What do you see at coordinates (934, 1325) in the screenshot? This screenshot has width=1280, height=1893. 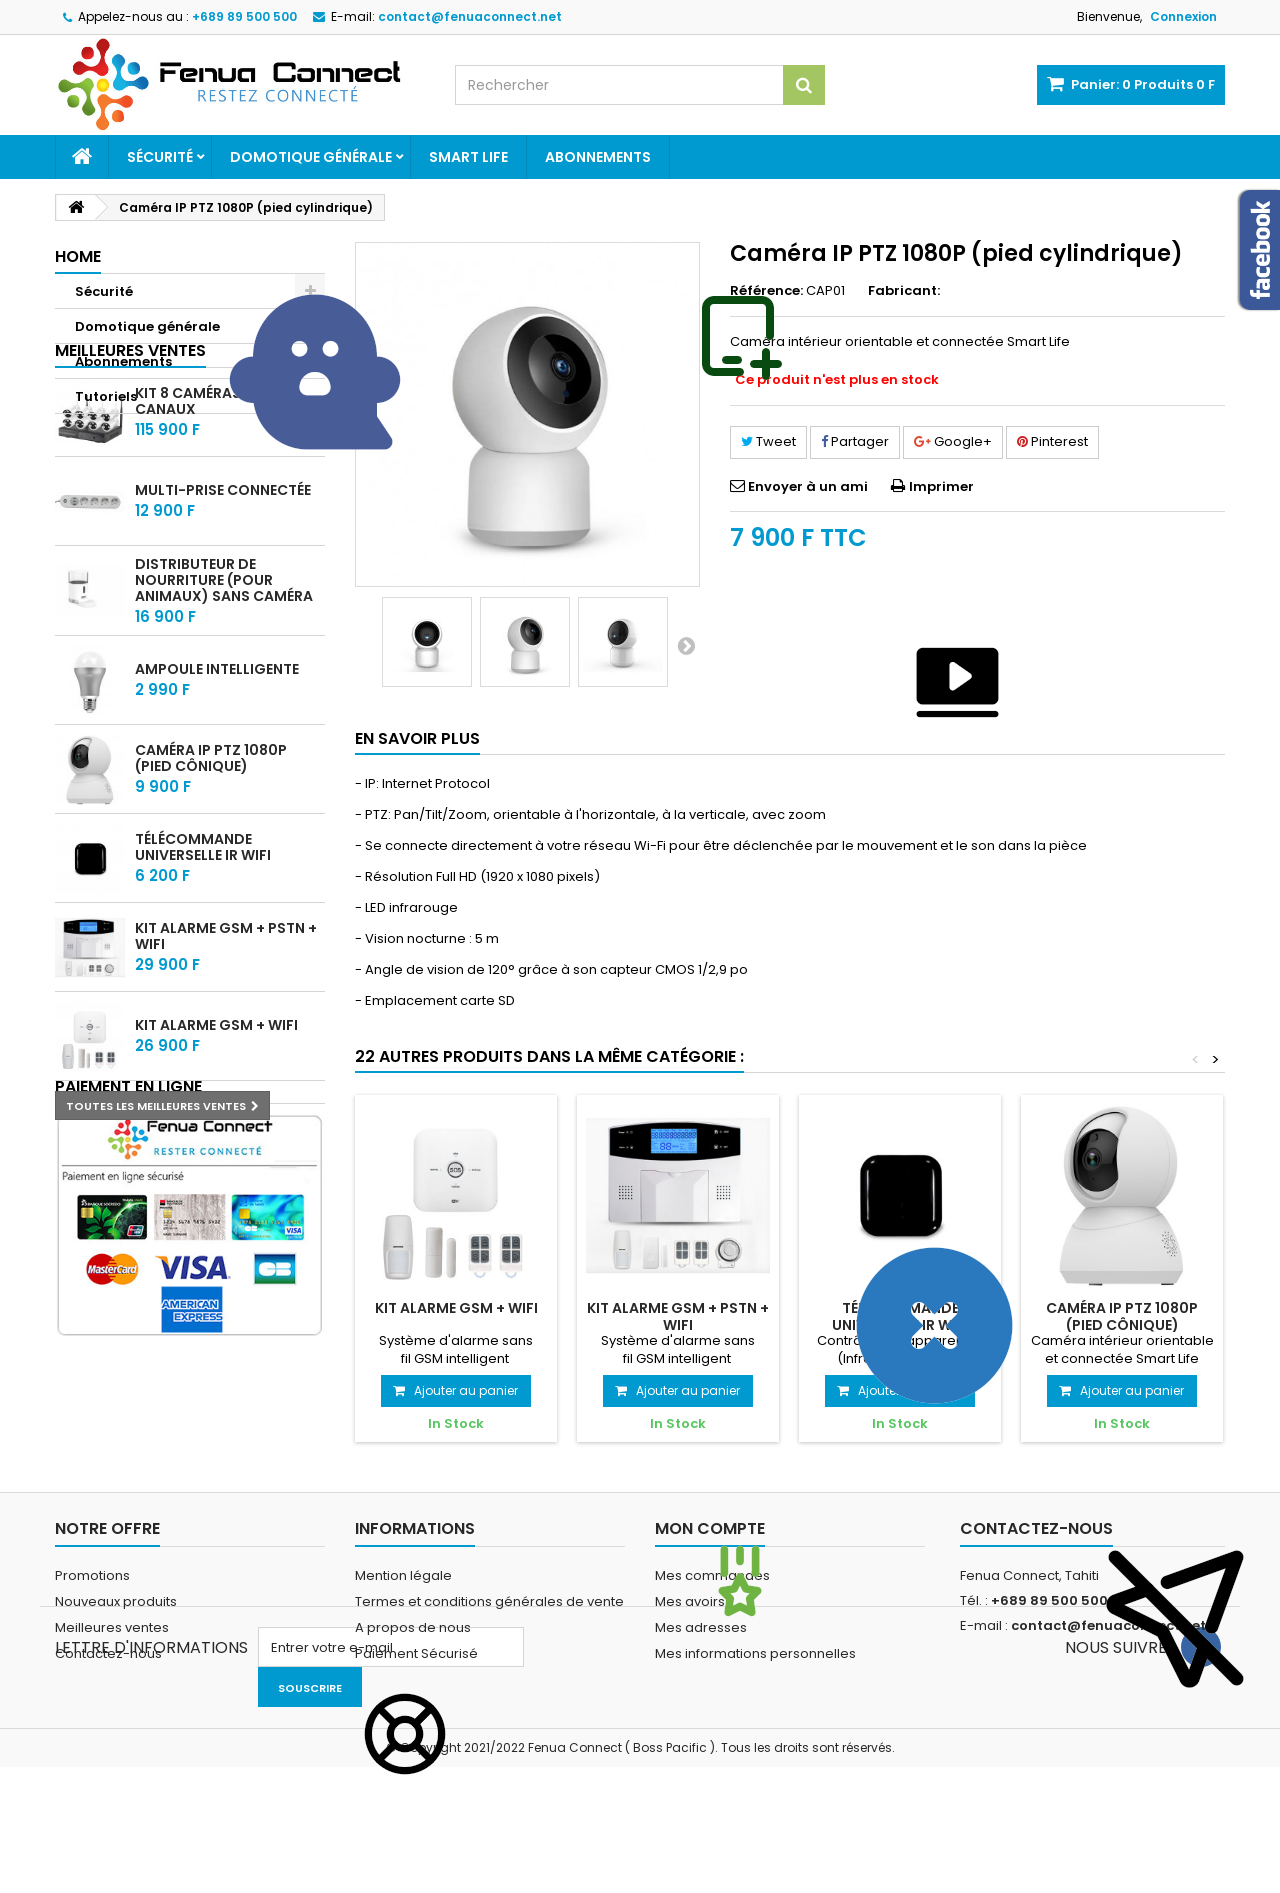 I see `close or dismiss a dialog` at bounding box center [934, 1325].